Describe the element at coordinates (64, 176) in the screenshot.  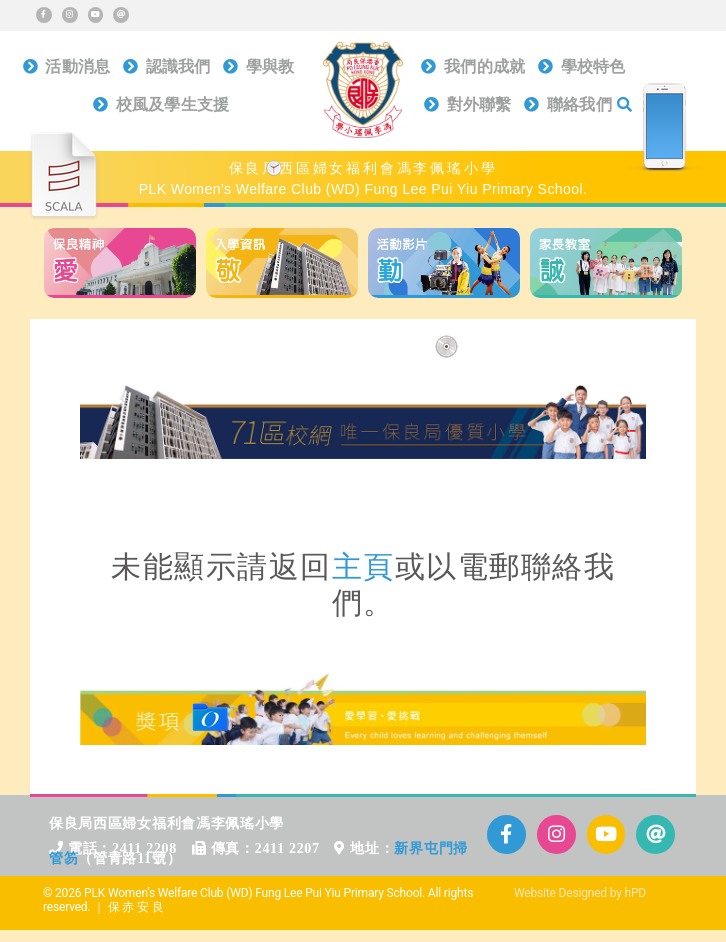
I see `a scala source code file` at that location.